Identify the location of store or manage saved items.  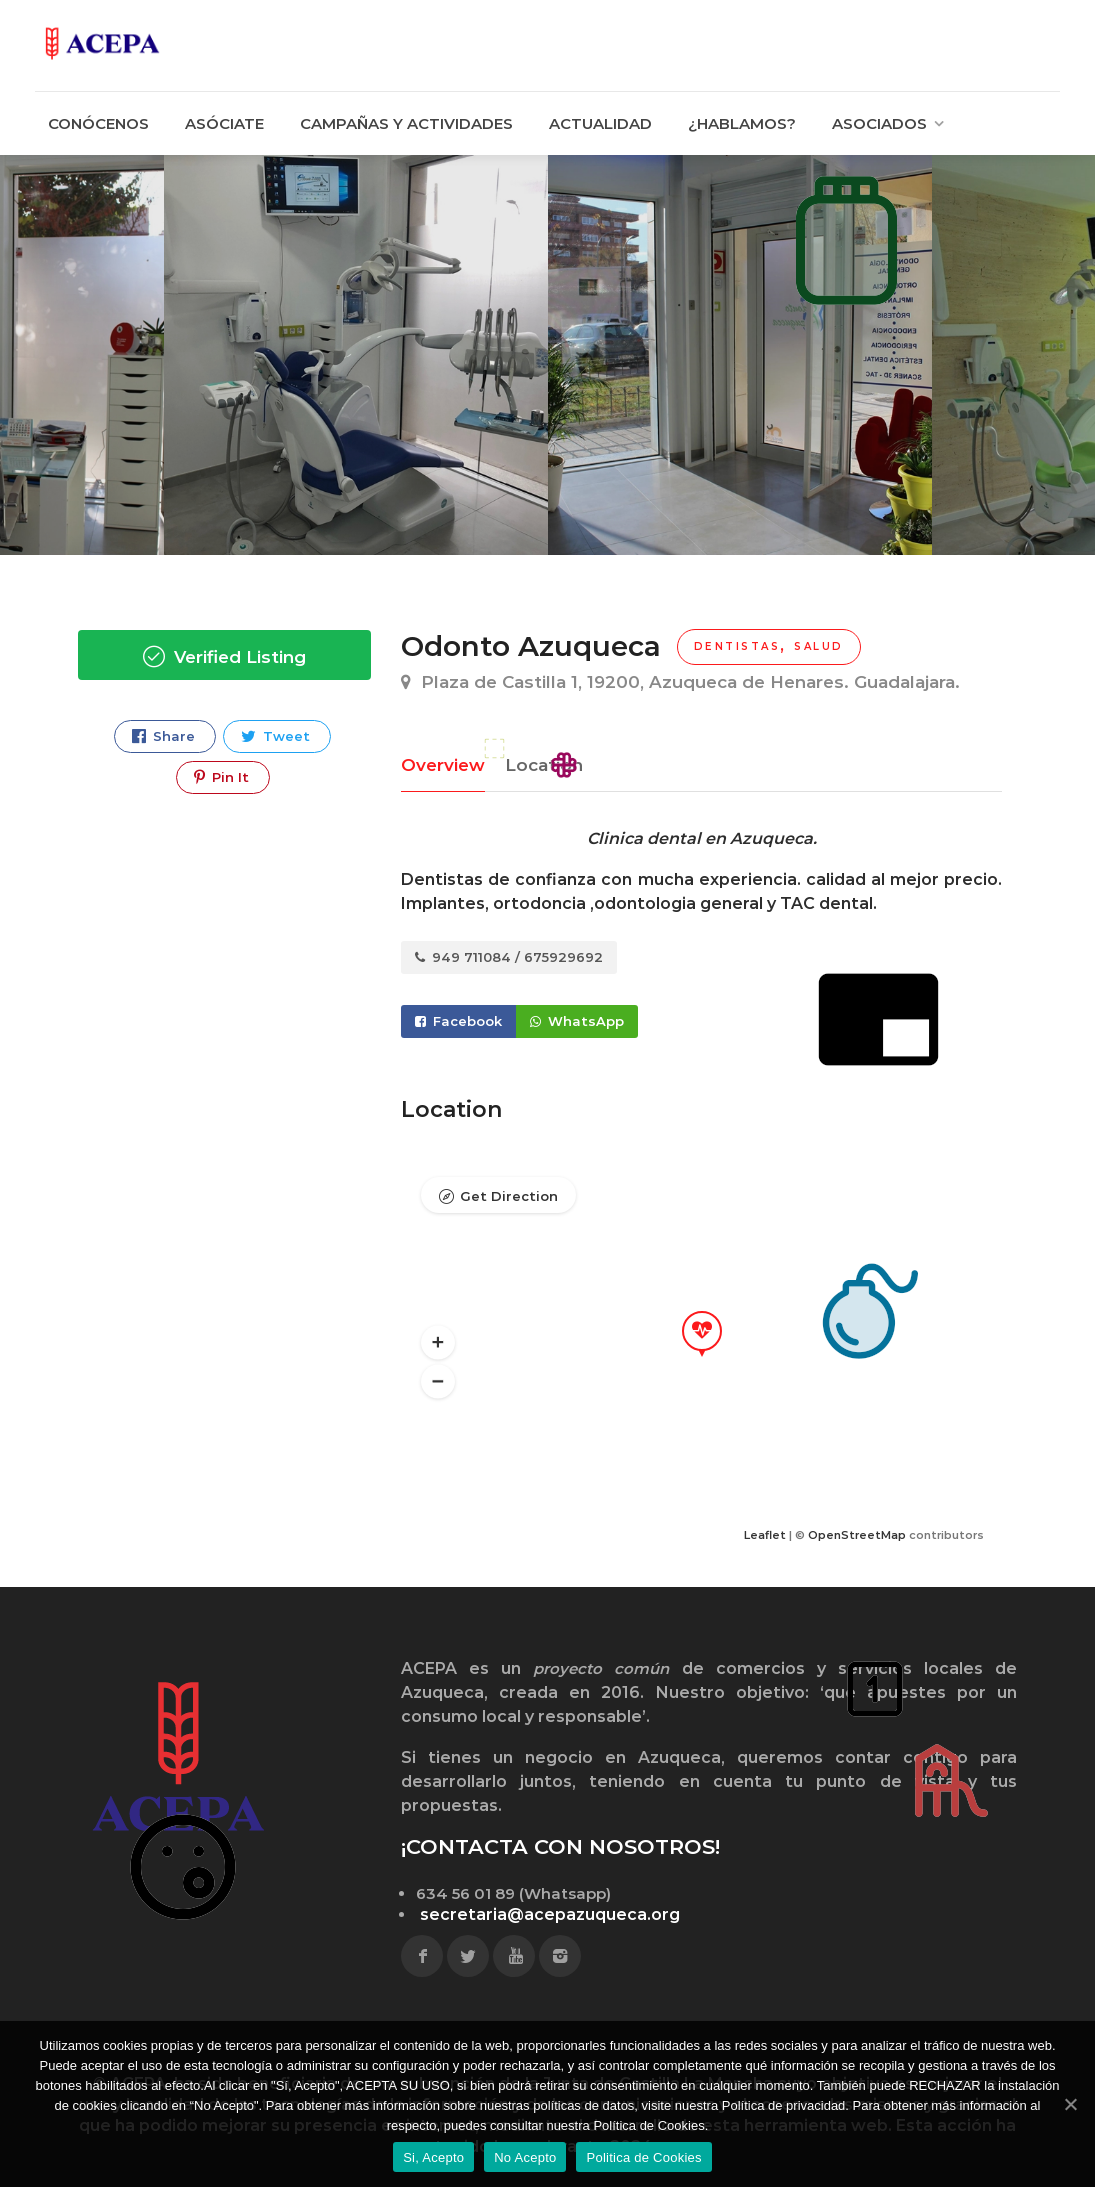
(846, 240).